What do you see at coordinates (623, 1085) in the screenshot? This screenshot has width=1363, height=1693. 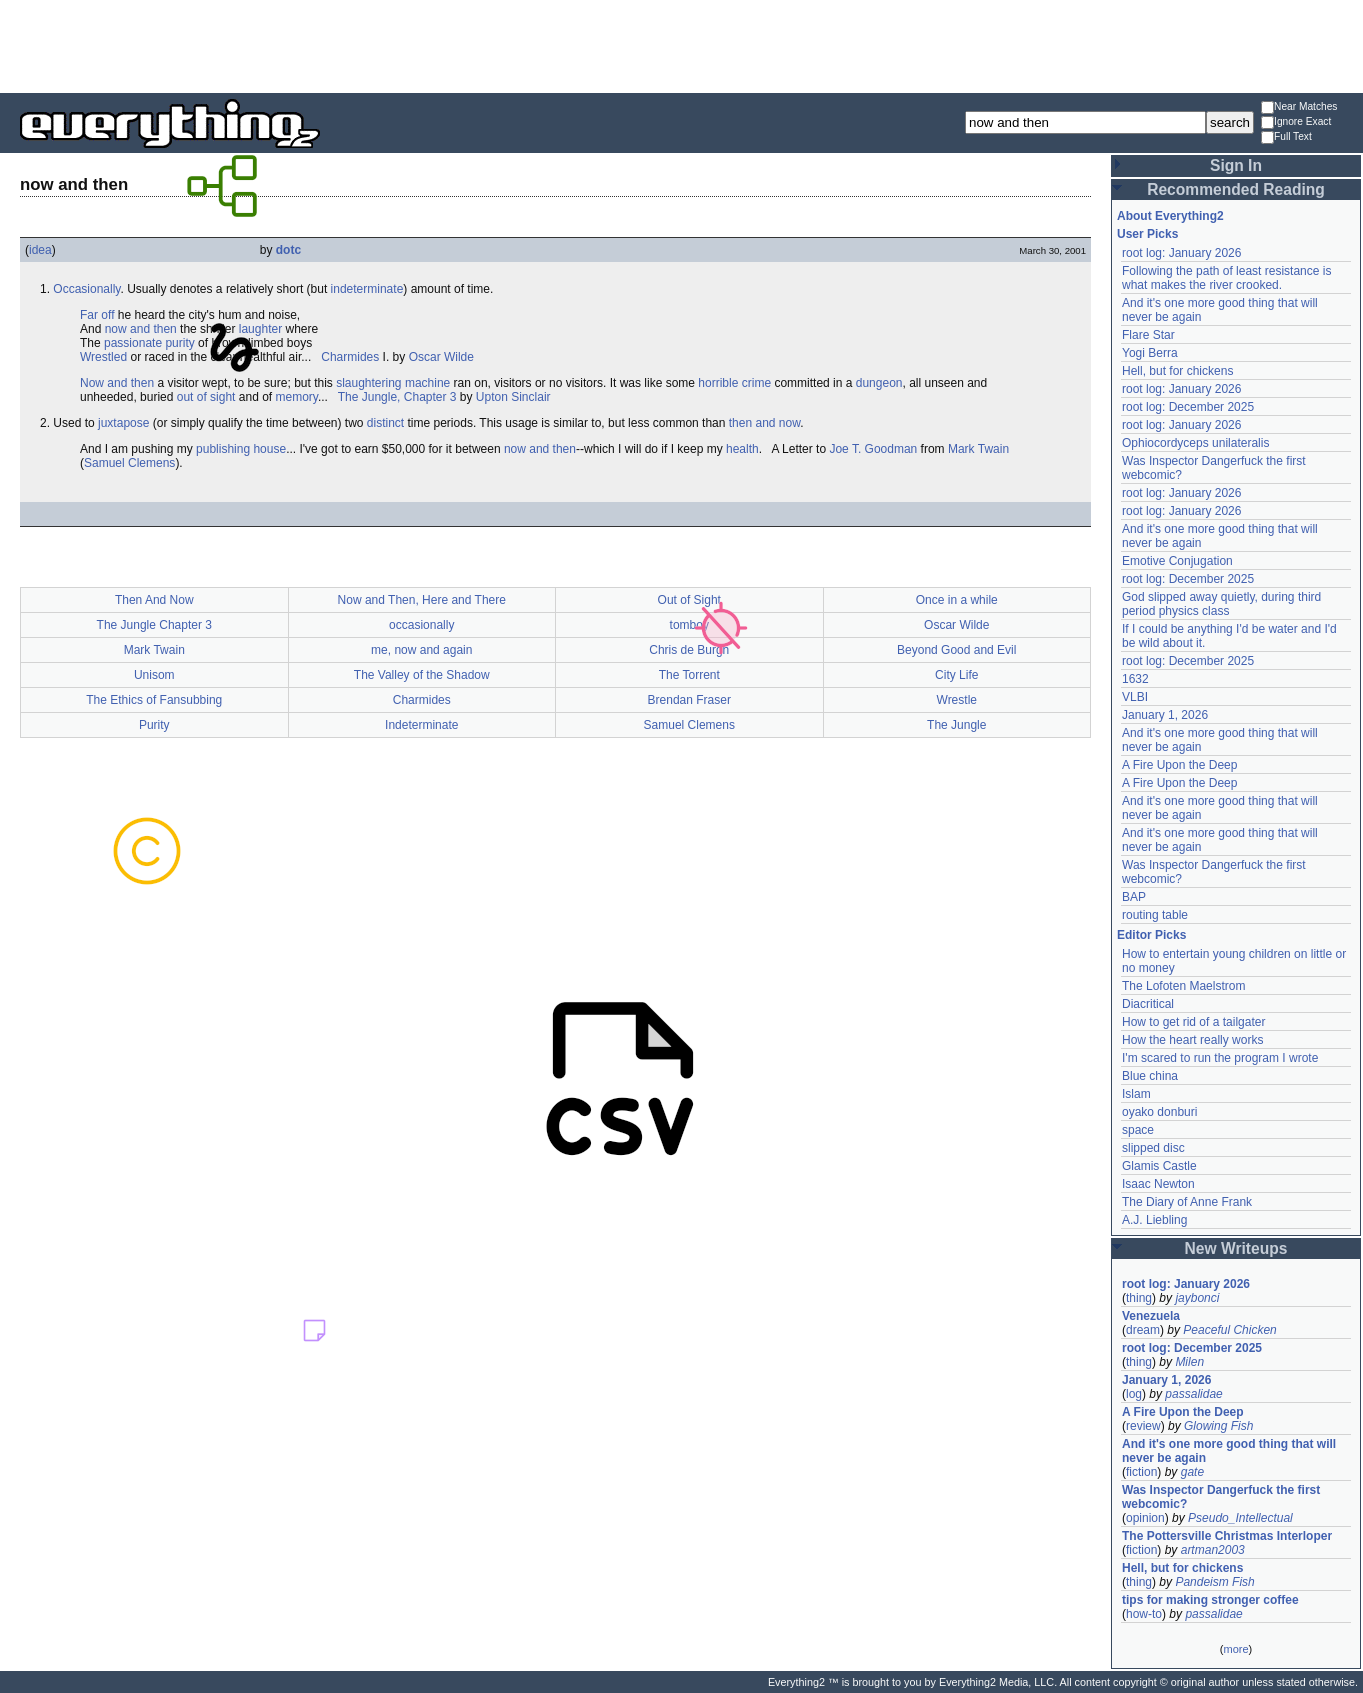 I see `open or view a CSV file` at bounding box center [623, 1085].